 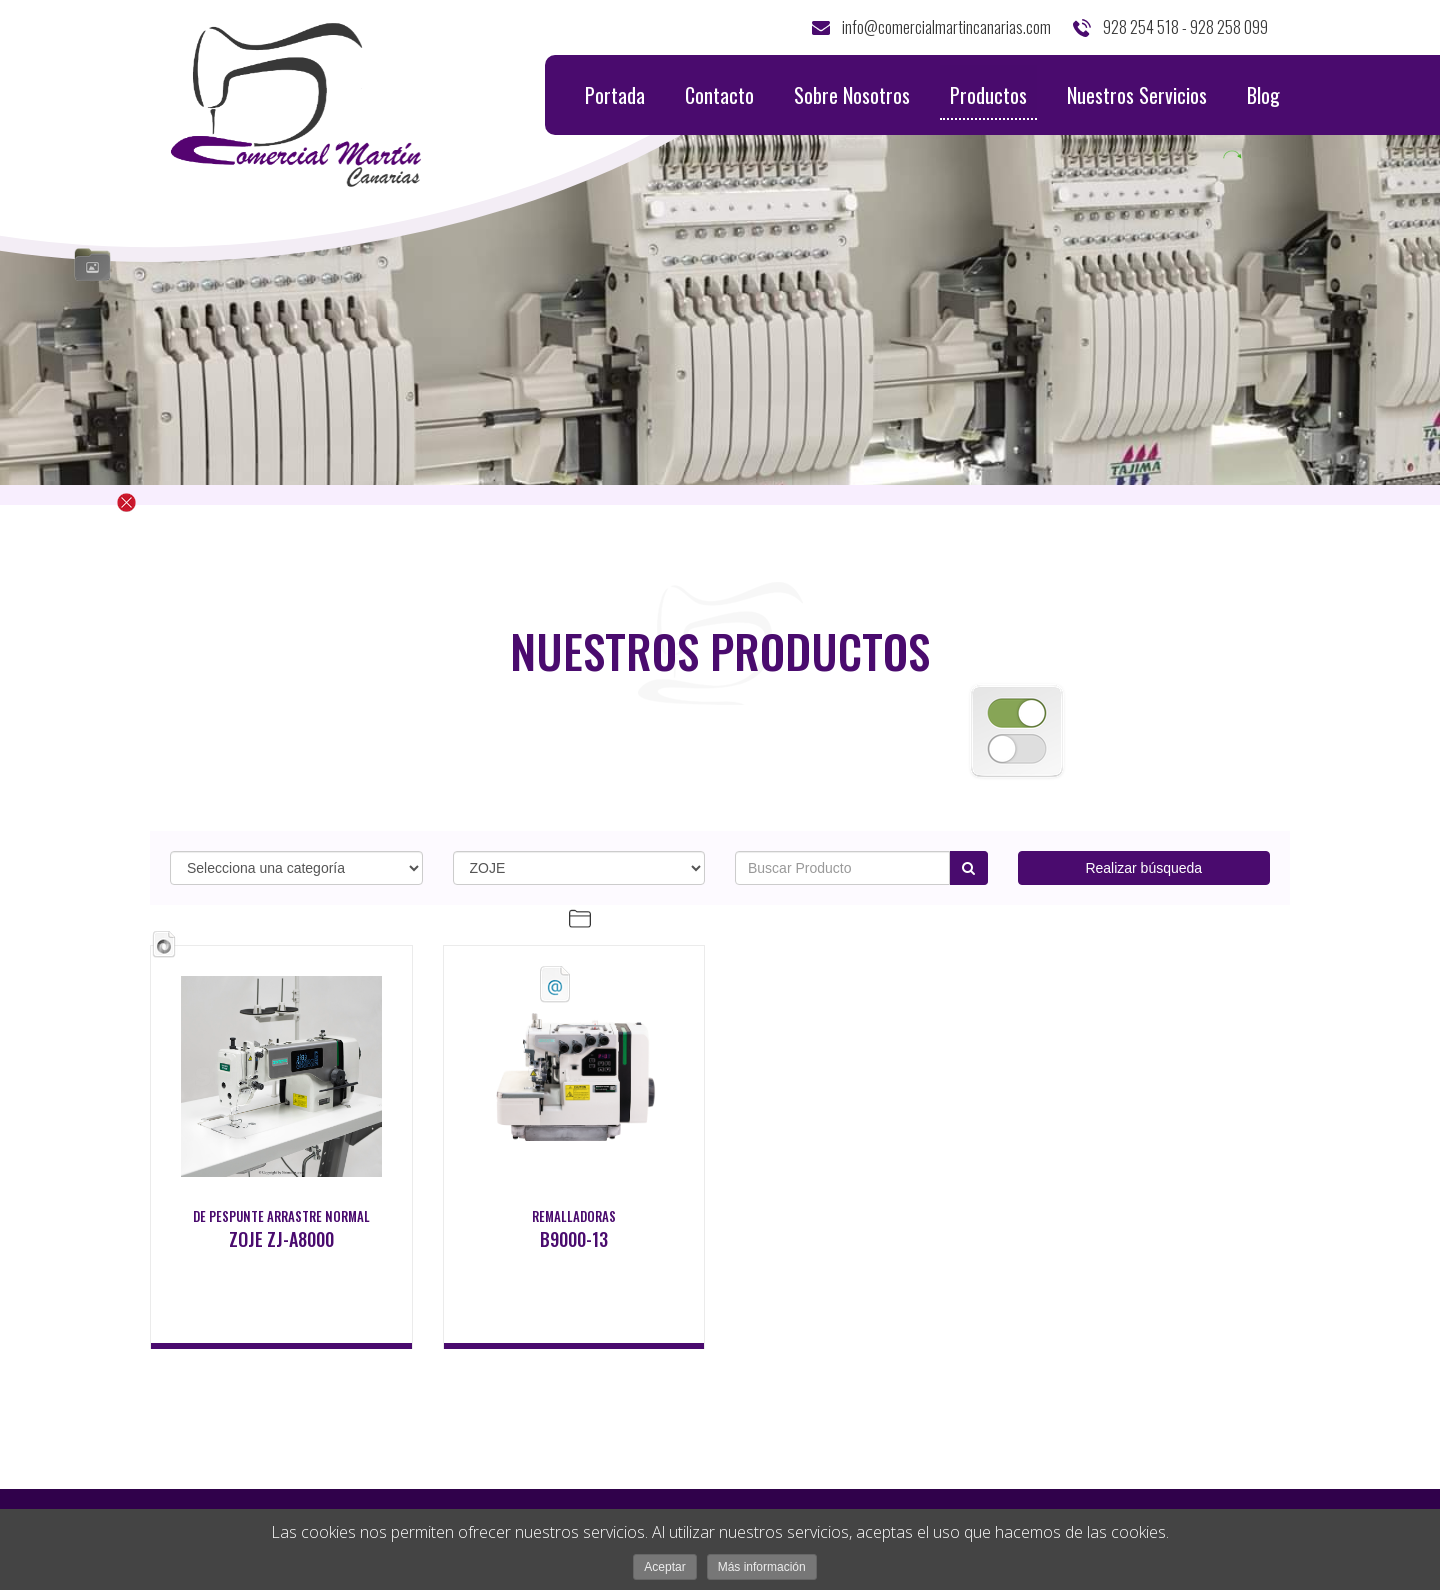 What do you see at coordinates (126, 502) in the screenshot?
I see `indicates a file or content that cannot be read` at bounding box center [126, 502].